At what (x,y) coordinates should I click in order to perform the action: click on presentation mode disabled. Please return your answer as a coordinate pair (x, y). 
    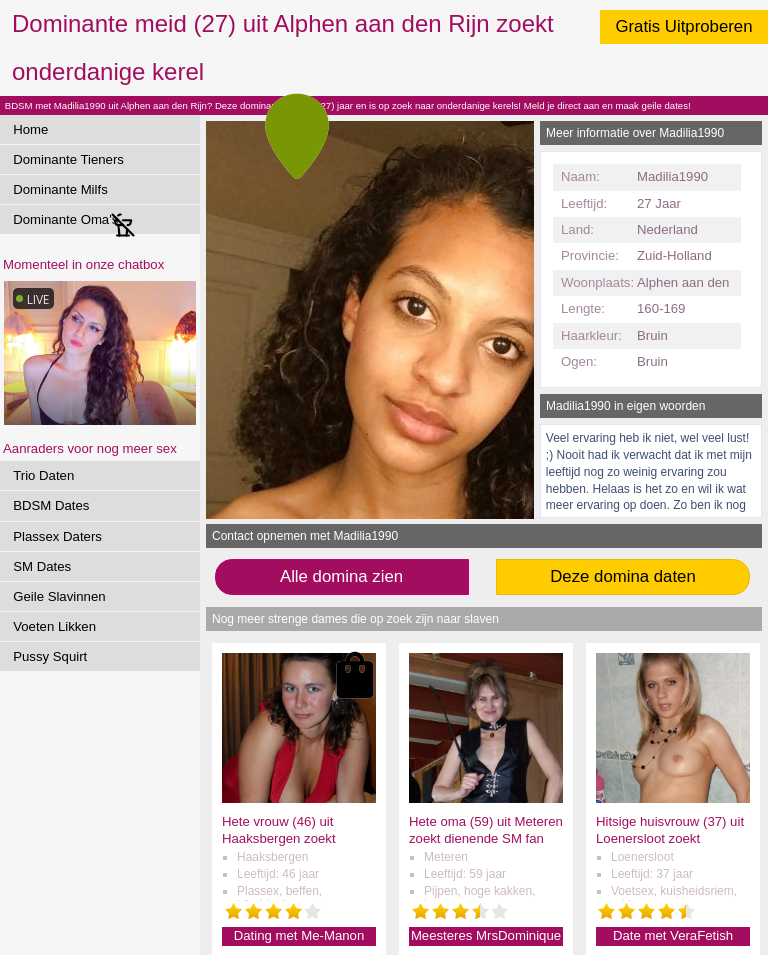
    Looking at the image, I should click on (123, 225).